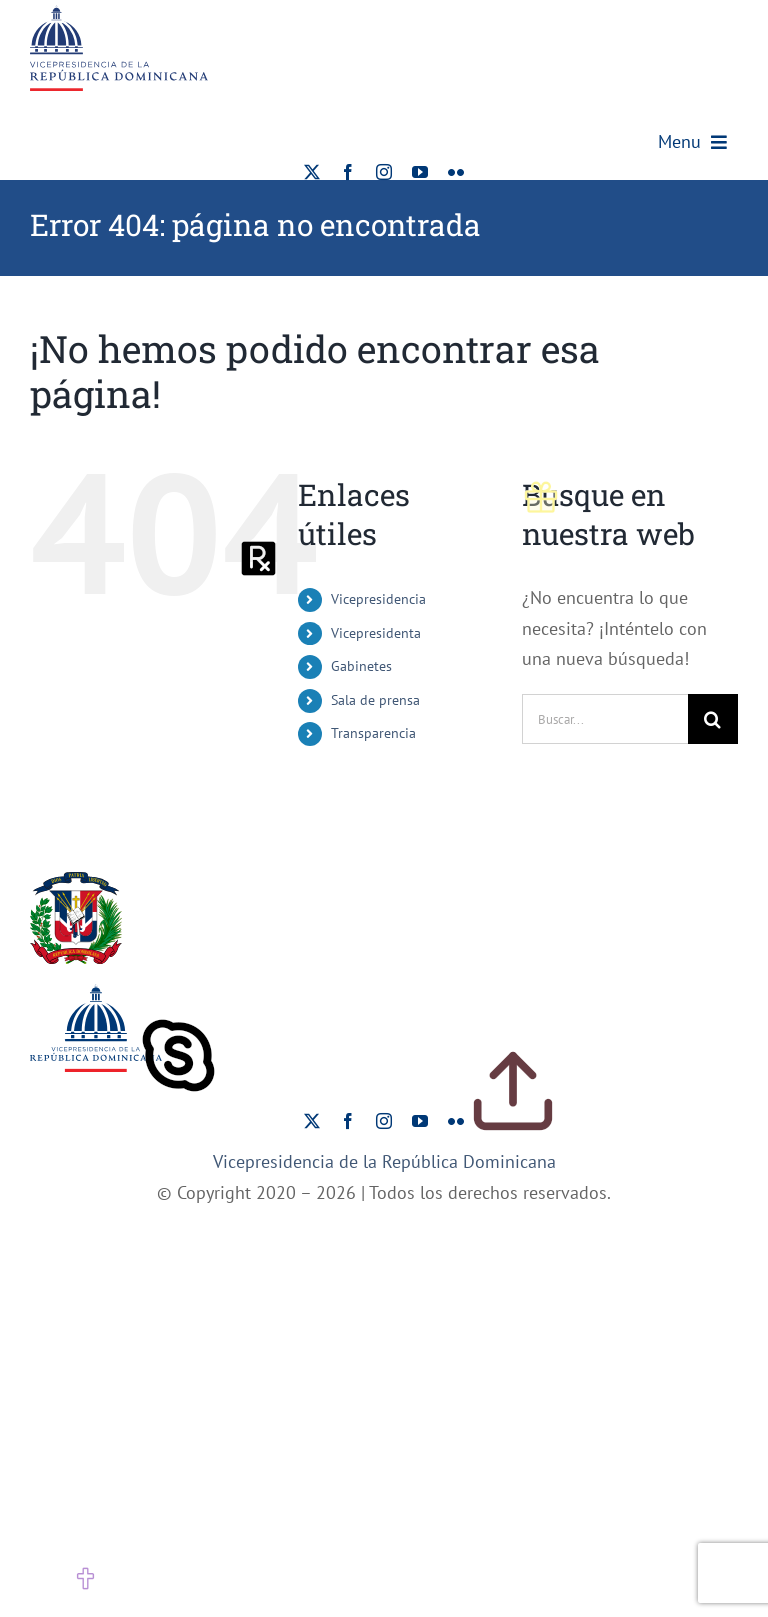 Image resolution: width=768 pixels, height=1617 pixels. What do you see at coordinates (541, 499) in the screenshot?
I see `view or redeem a gift` at bounding box center [541, 499].